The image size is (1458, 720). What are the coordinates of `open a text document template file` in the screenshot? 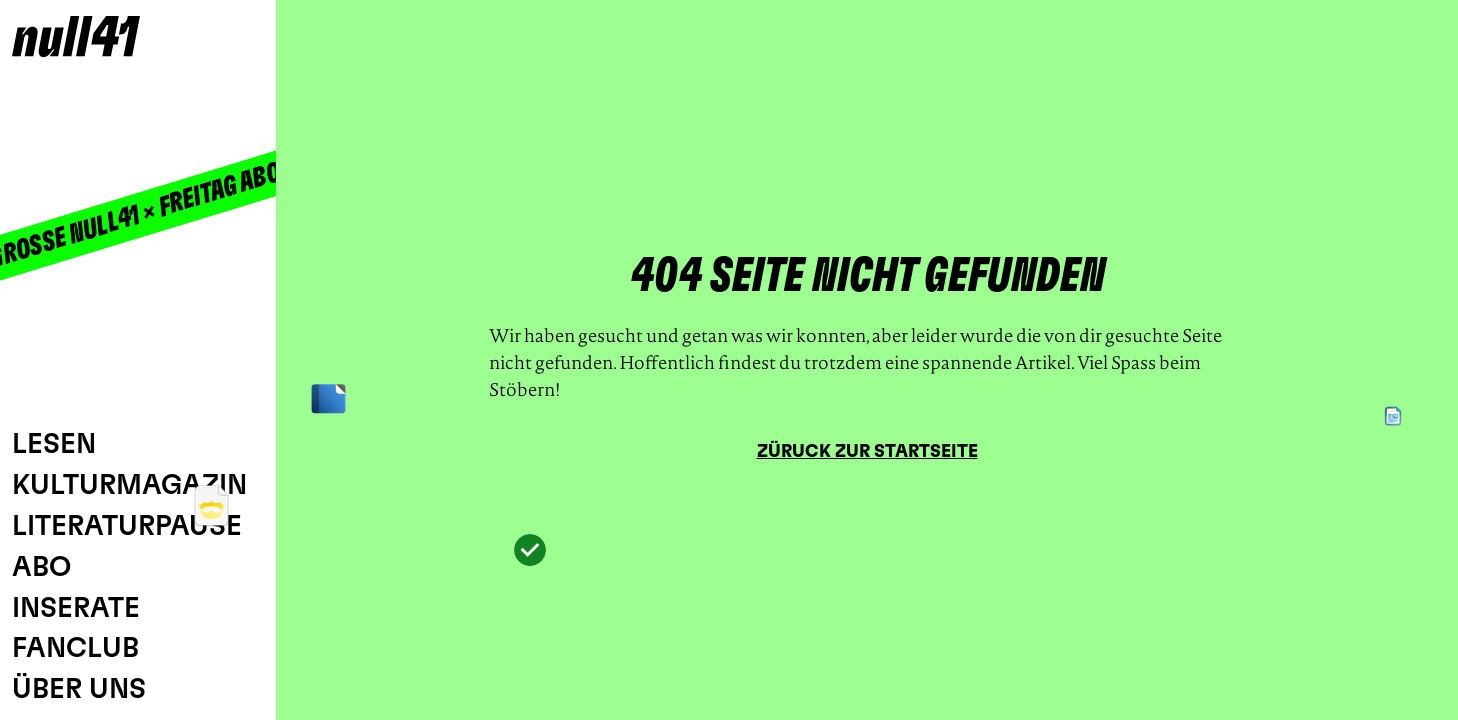 It's located at (1393, 416).